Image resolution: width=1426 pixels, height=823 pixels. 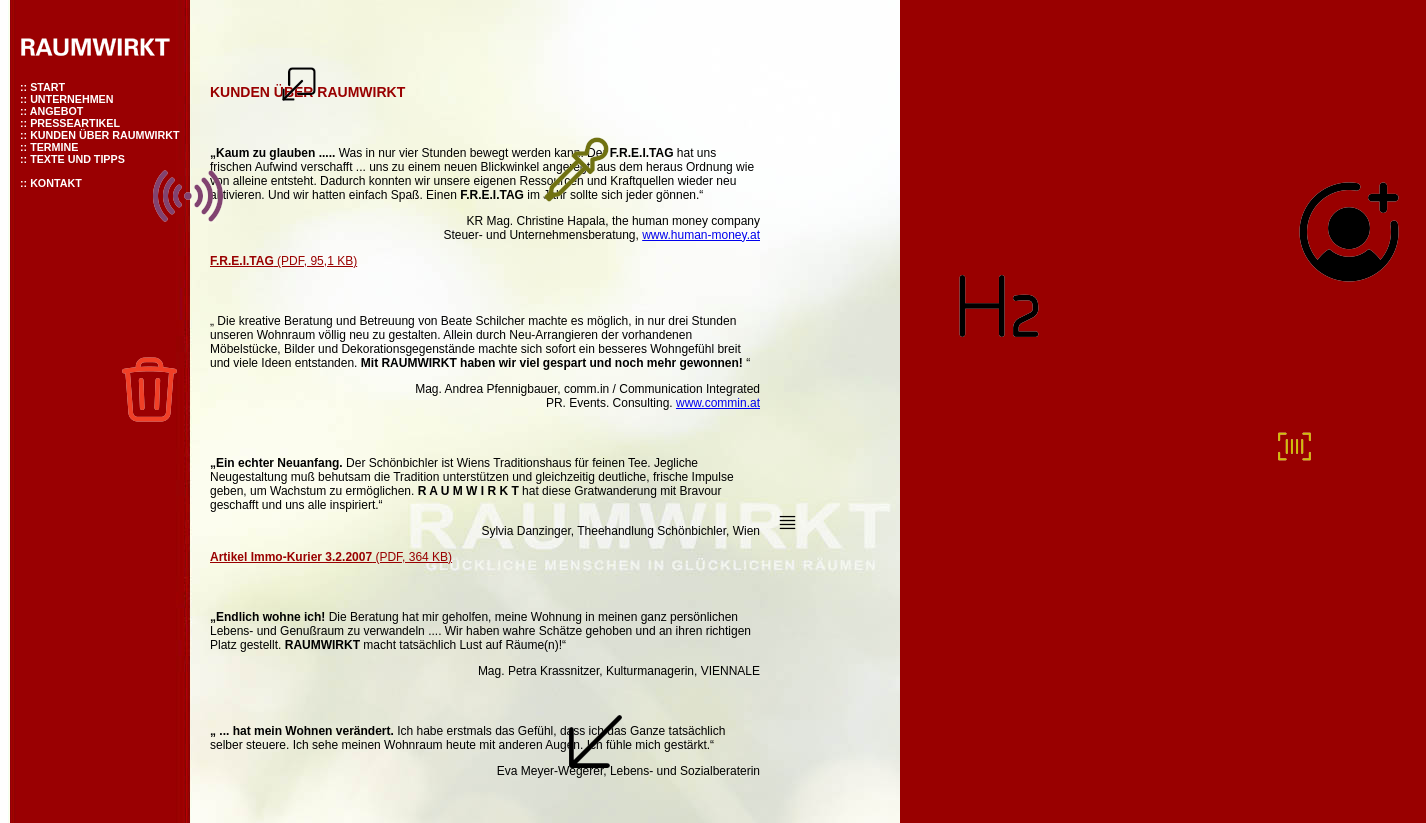 What do you see at coordinates (1294, 446) in the screenshot?
I see `scan a barcode` at bounding box center [1294, 446].